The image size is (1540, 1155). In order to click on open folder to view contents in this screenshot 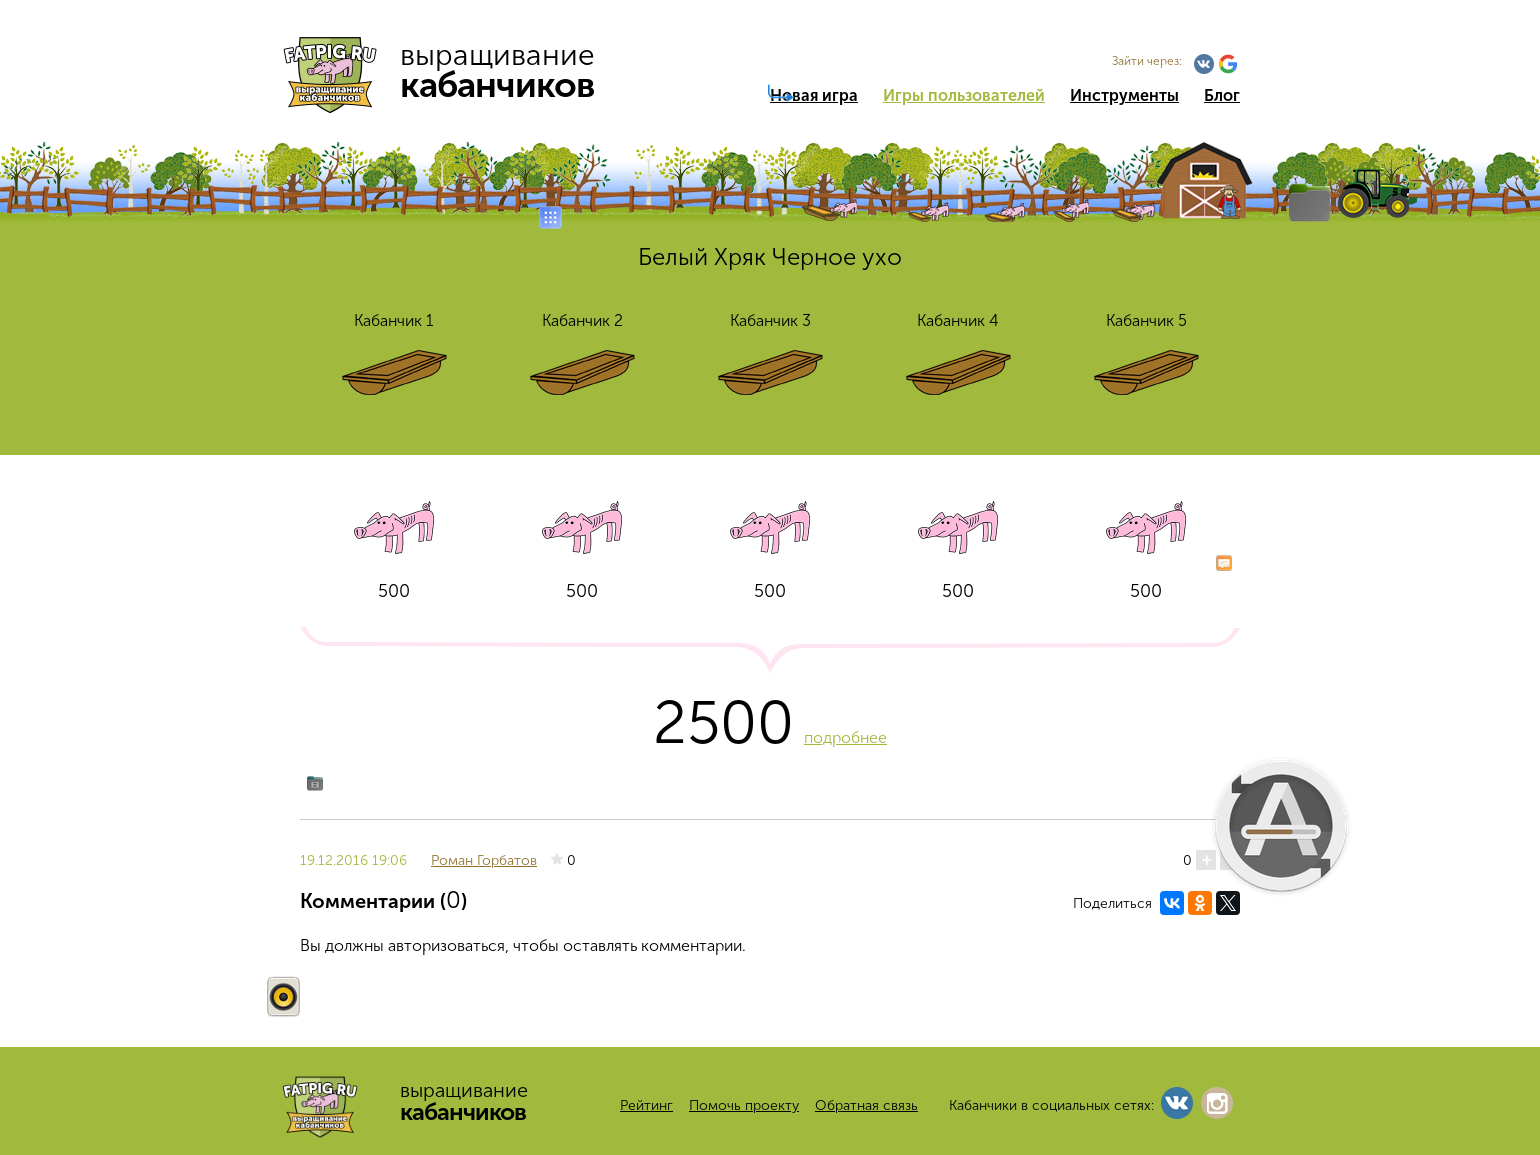, I will do `click(1309, 202)`.